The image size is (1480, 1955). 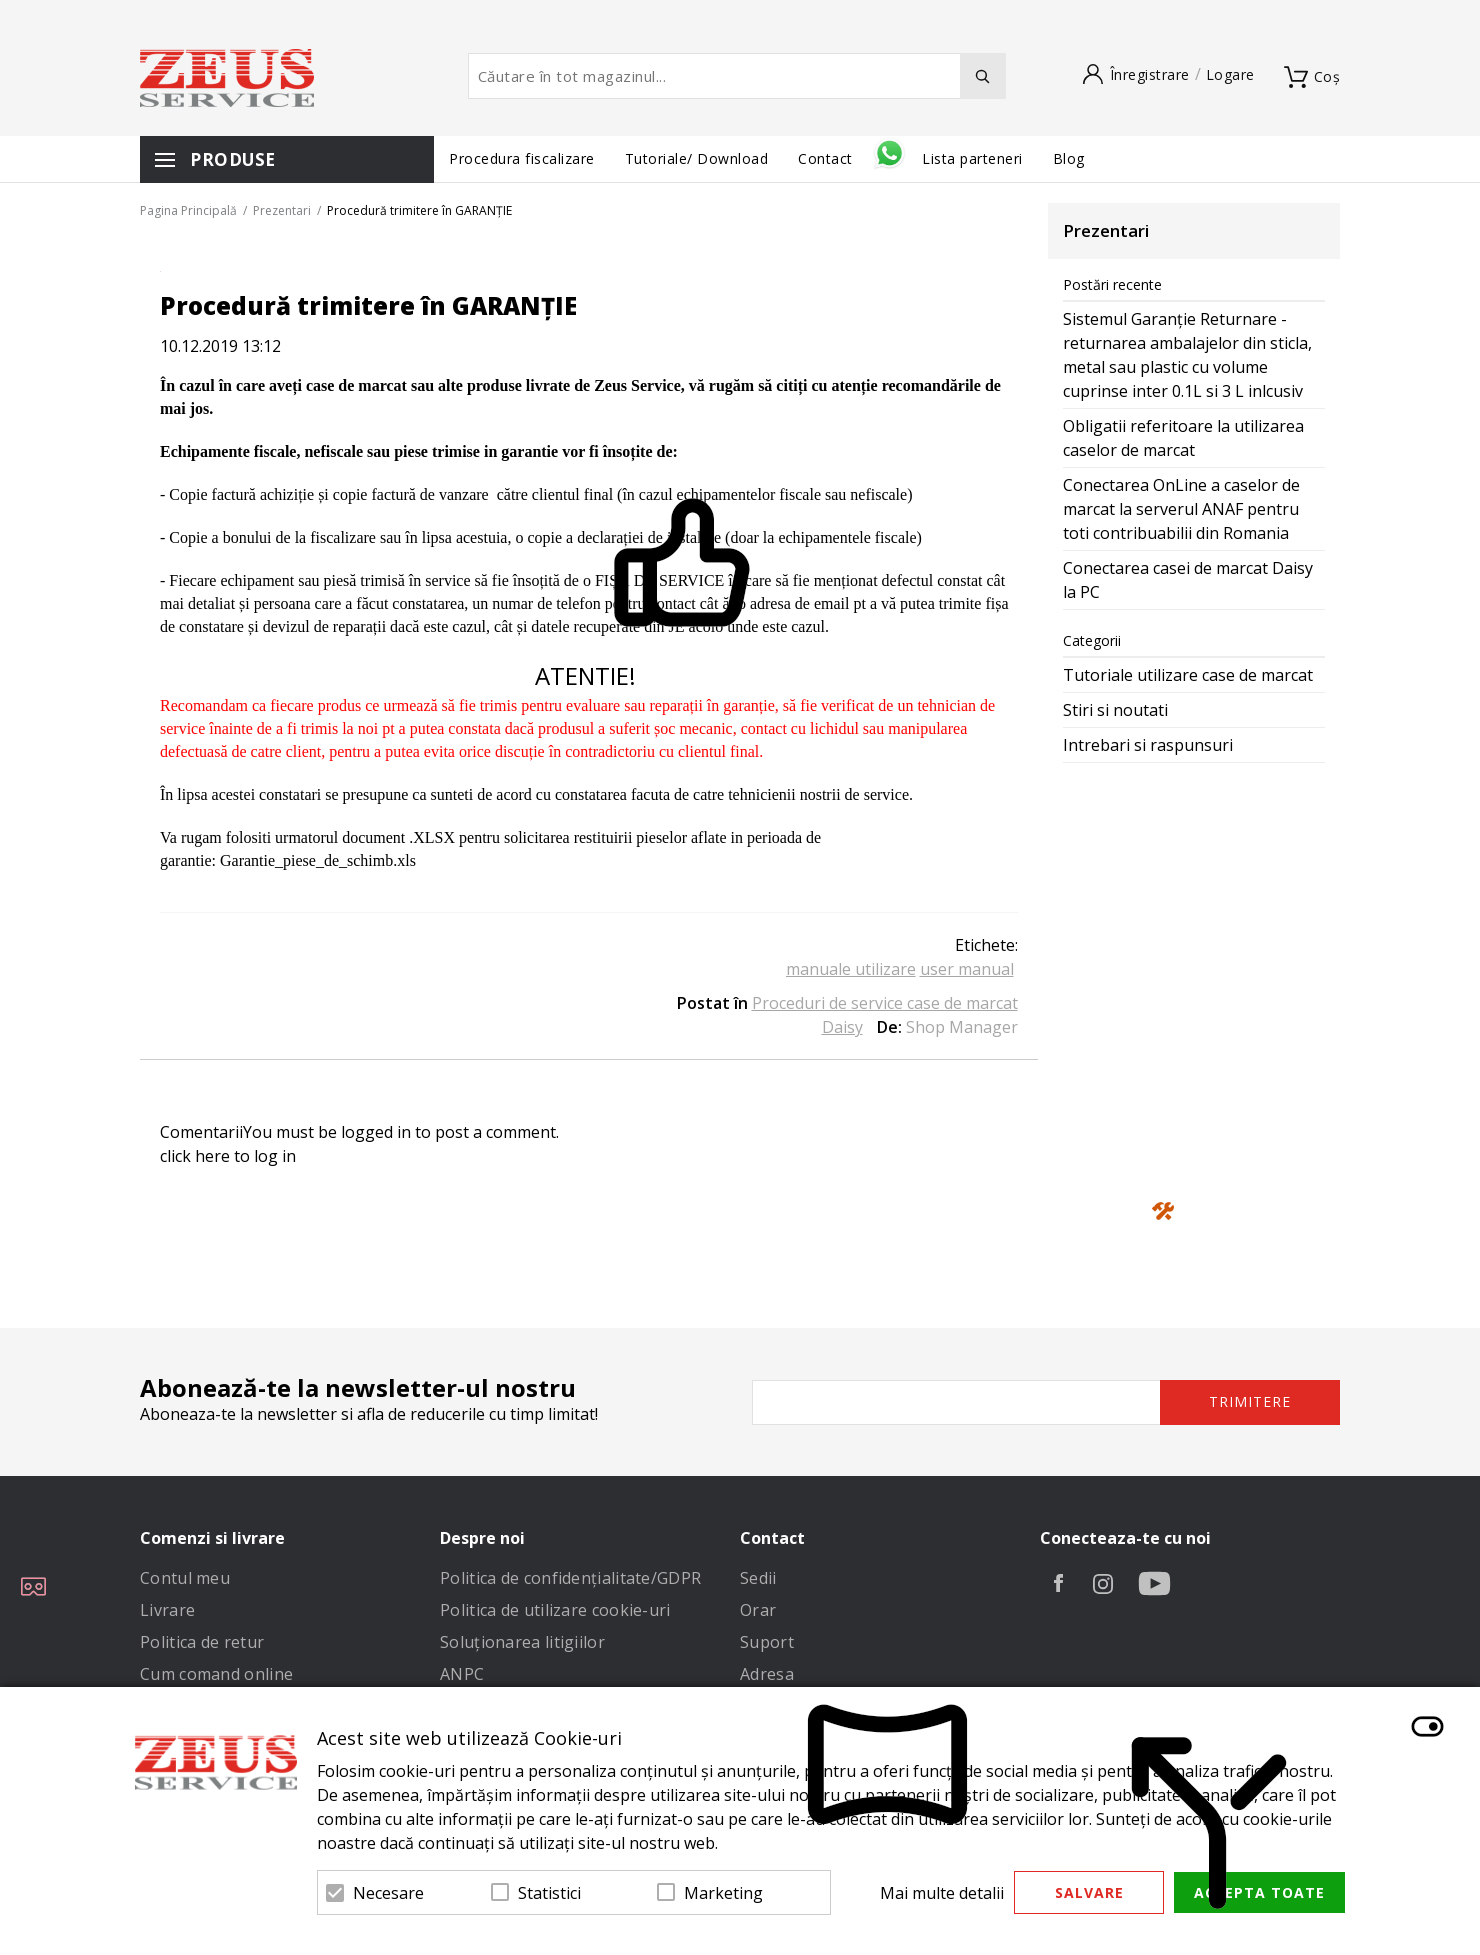 What do you see at coordinates (1163, 1211) in the screenshot?
I see `access settings or configuration options` at bounding box center [1163, 1211].